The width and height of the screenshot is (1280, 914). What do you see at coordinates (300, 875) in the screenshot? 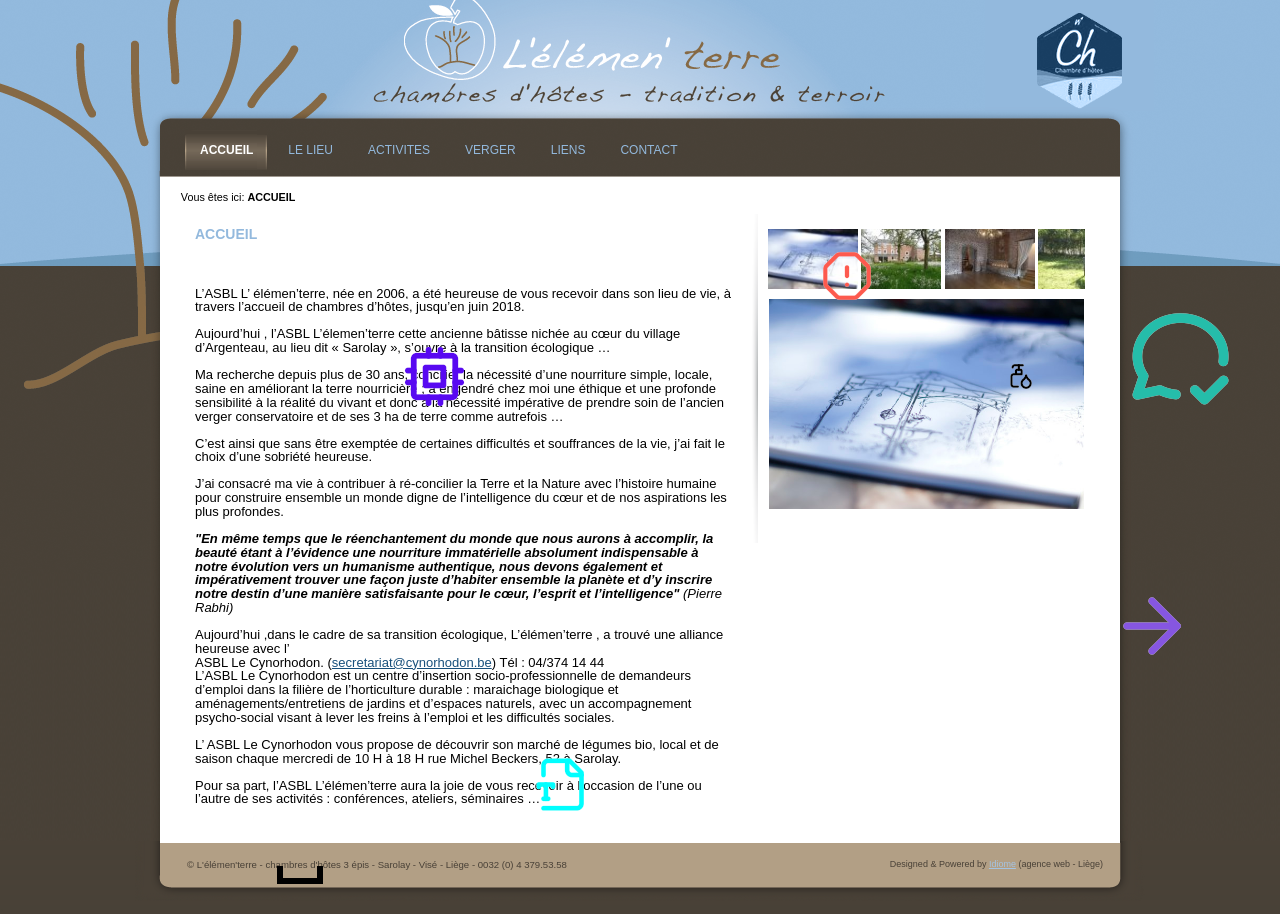
I see `insert a space character` at bounding box center [300, 875].